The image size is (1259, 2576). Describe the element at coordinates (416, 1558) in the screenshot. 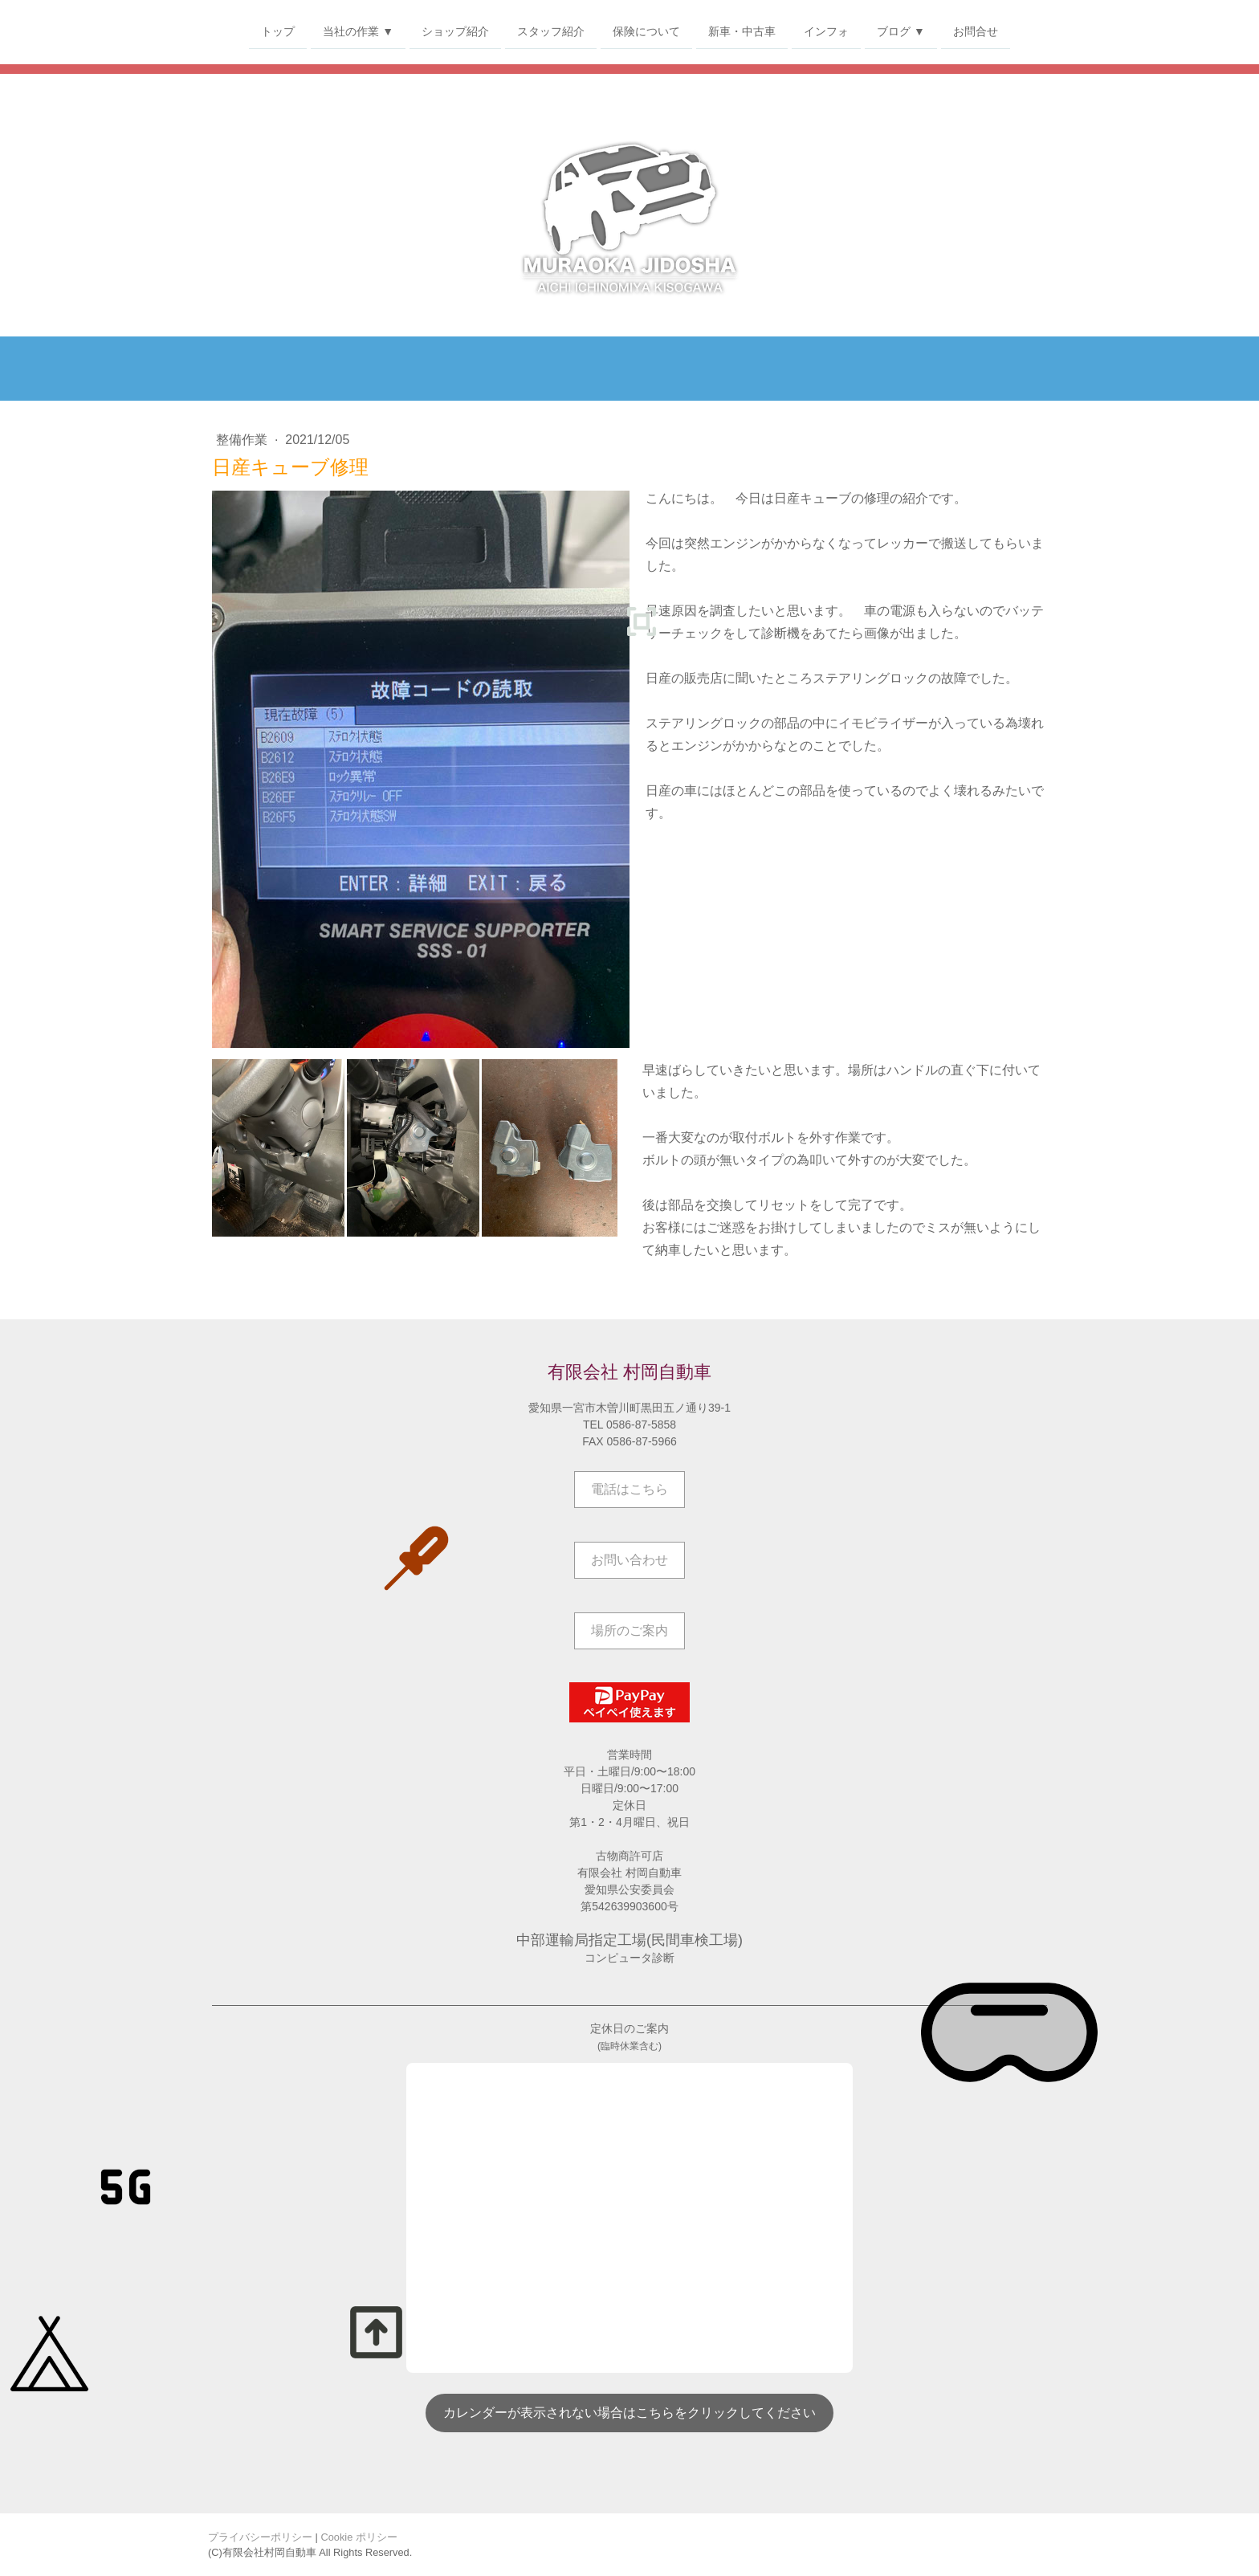

I see `access settings or configuration options` at that location.